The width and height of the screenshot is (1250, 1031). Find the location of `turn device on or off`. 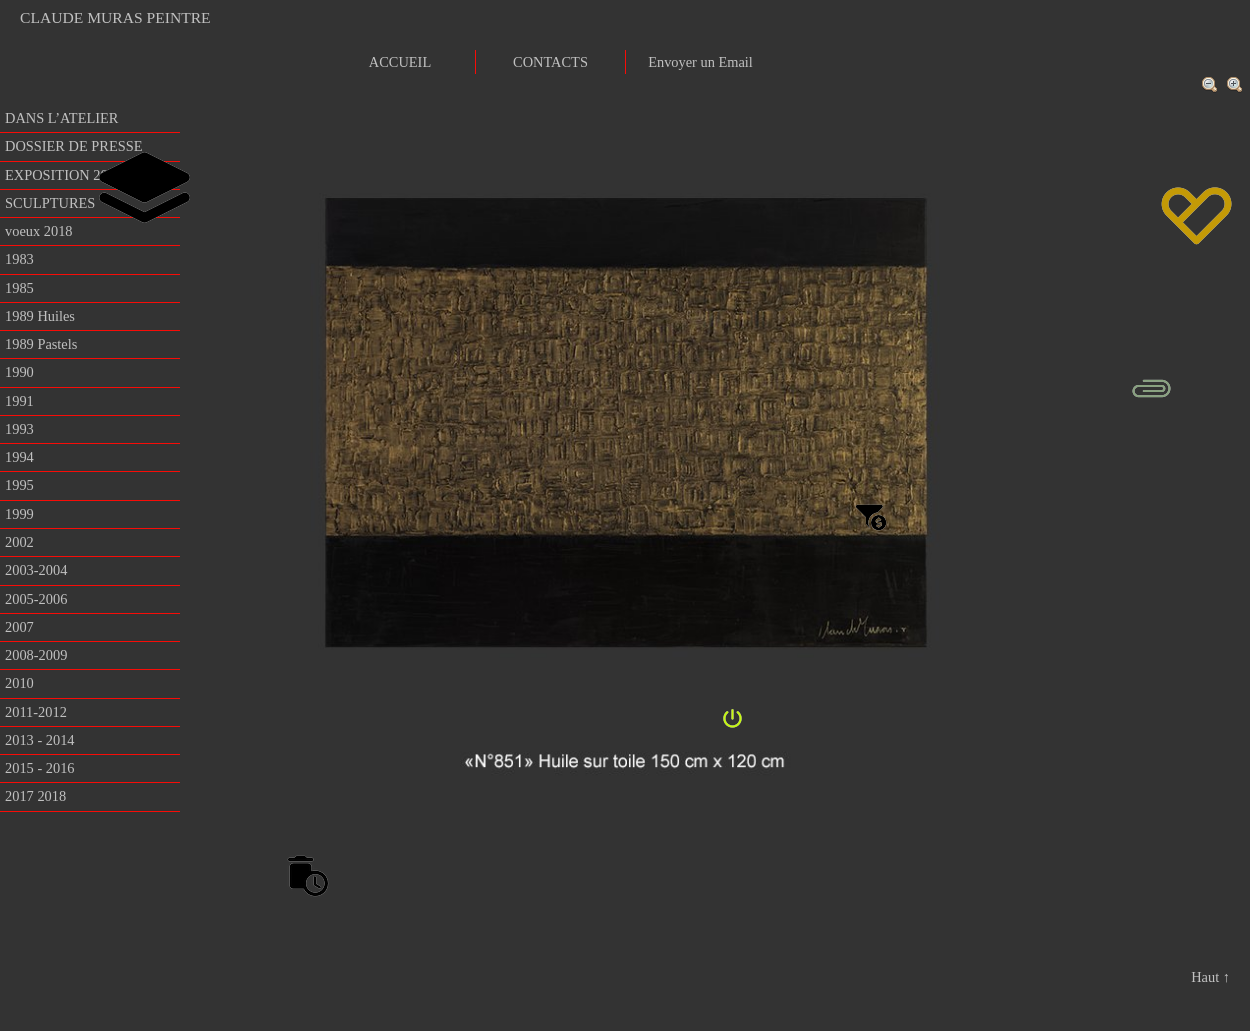

turn device on or off is located at coordinates (732, 718).